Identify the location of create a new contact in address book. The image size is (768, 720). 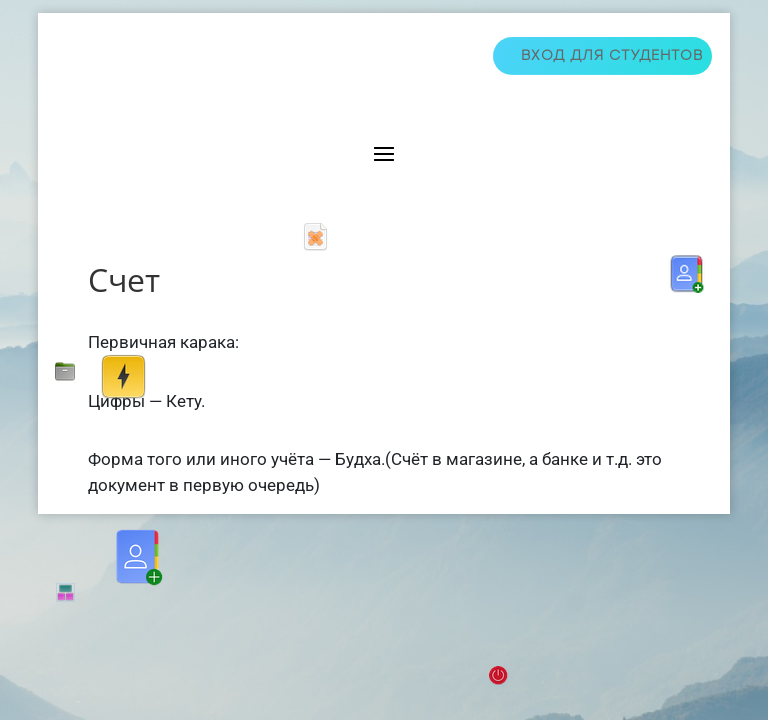
(137, 556).